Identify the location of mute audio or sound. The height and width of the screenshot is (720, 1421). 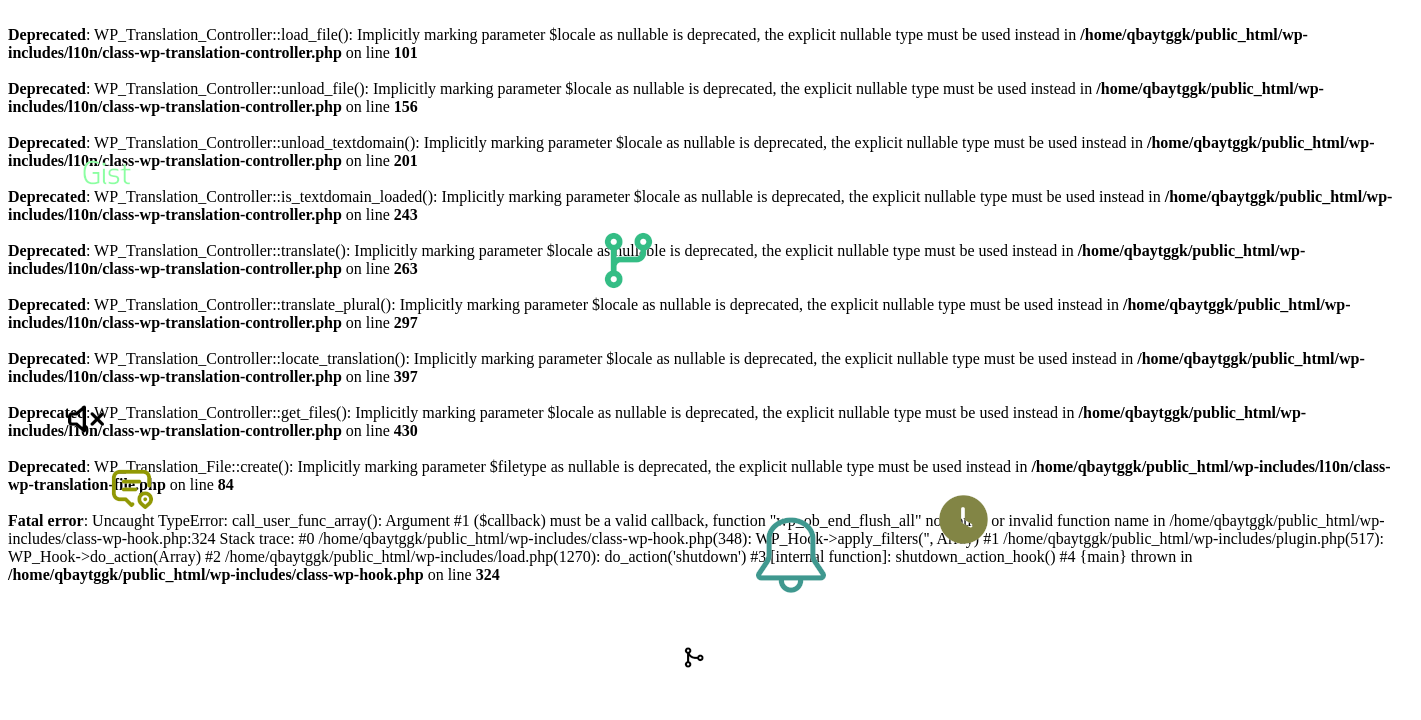
(86, 419).